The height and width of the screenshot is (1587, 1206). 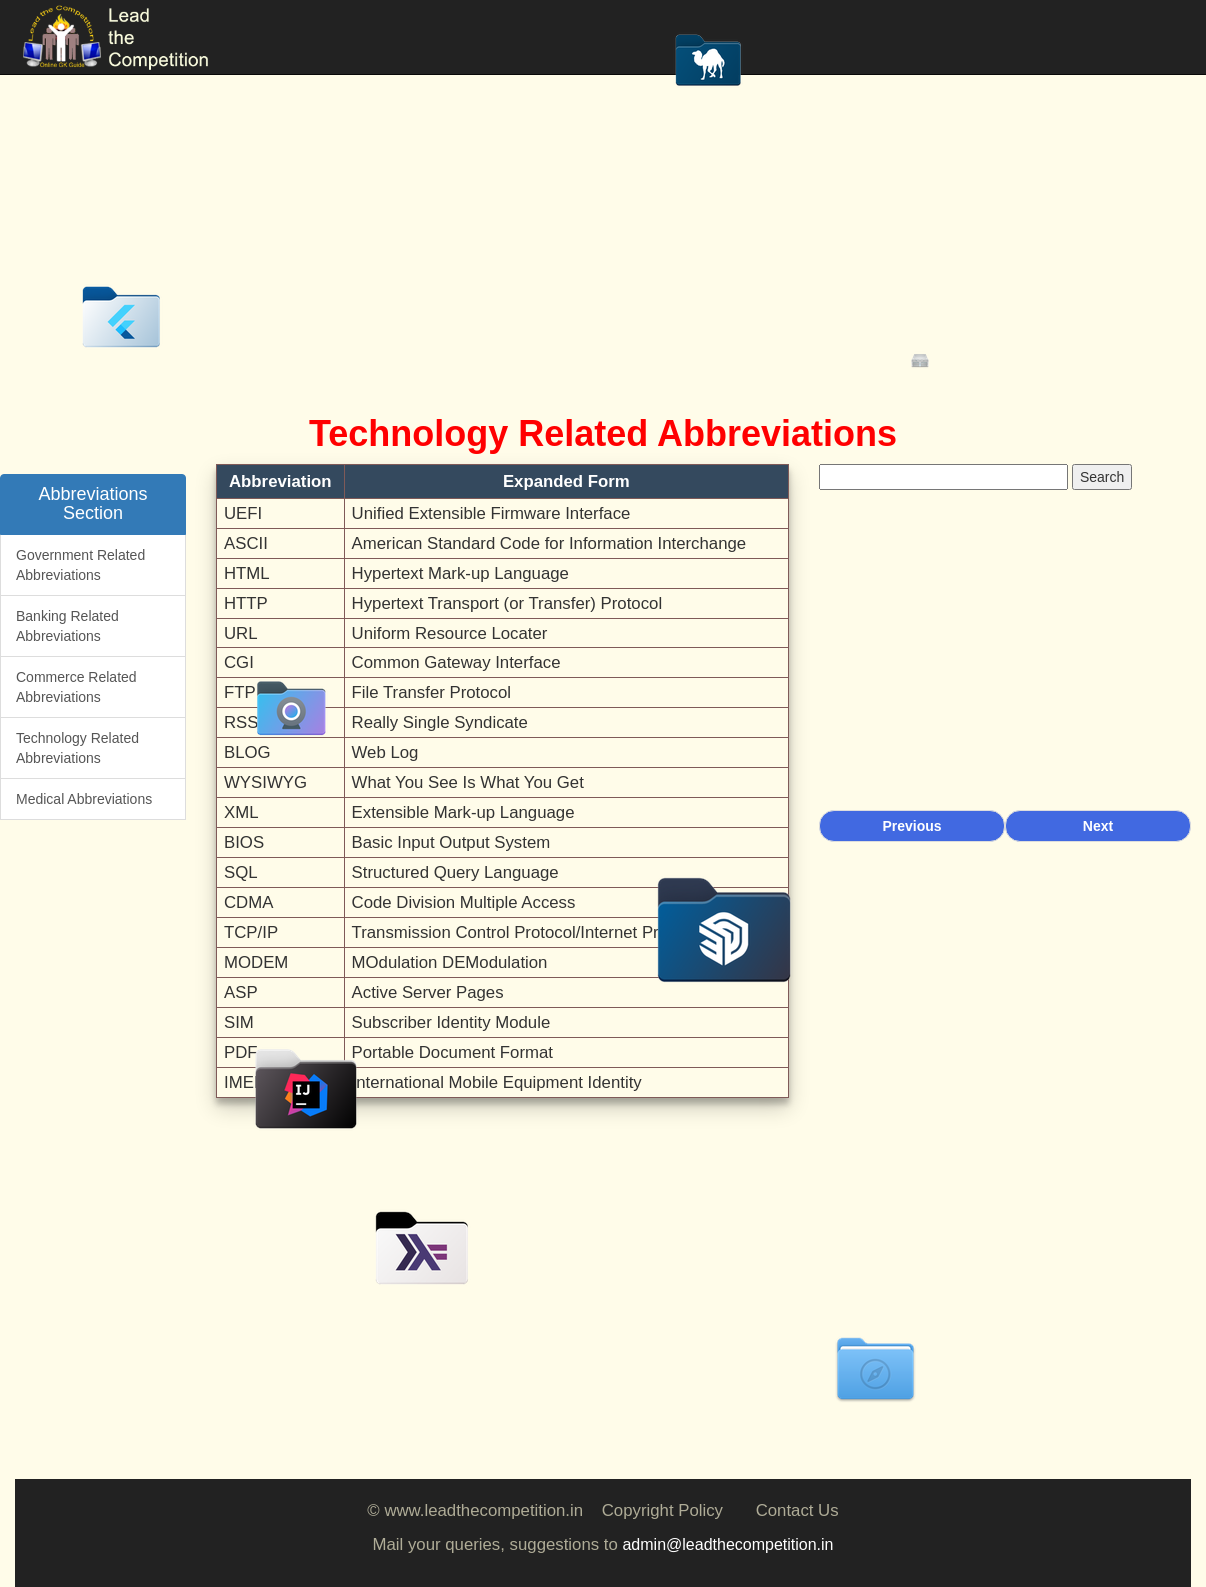 I want to click on open folder containing haskell project files, so click(x=421, y=1250).